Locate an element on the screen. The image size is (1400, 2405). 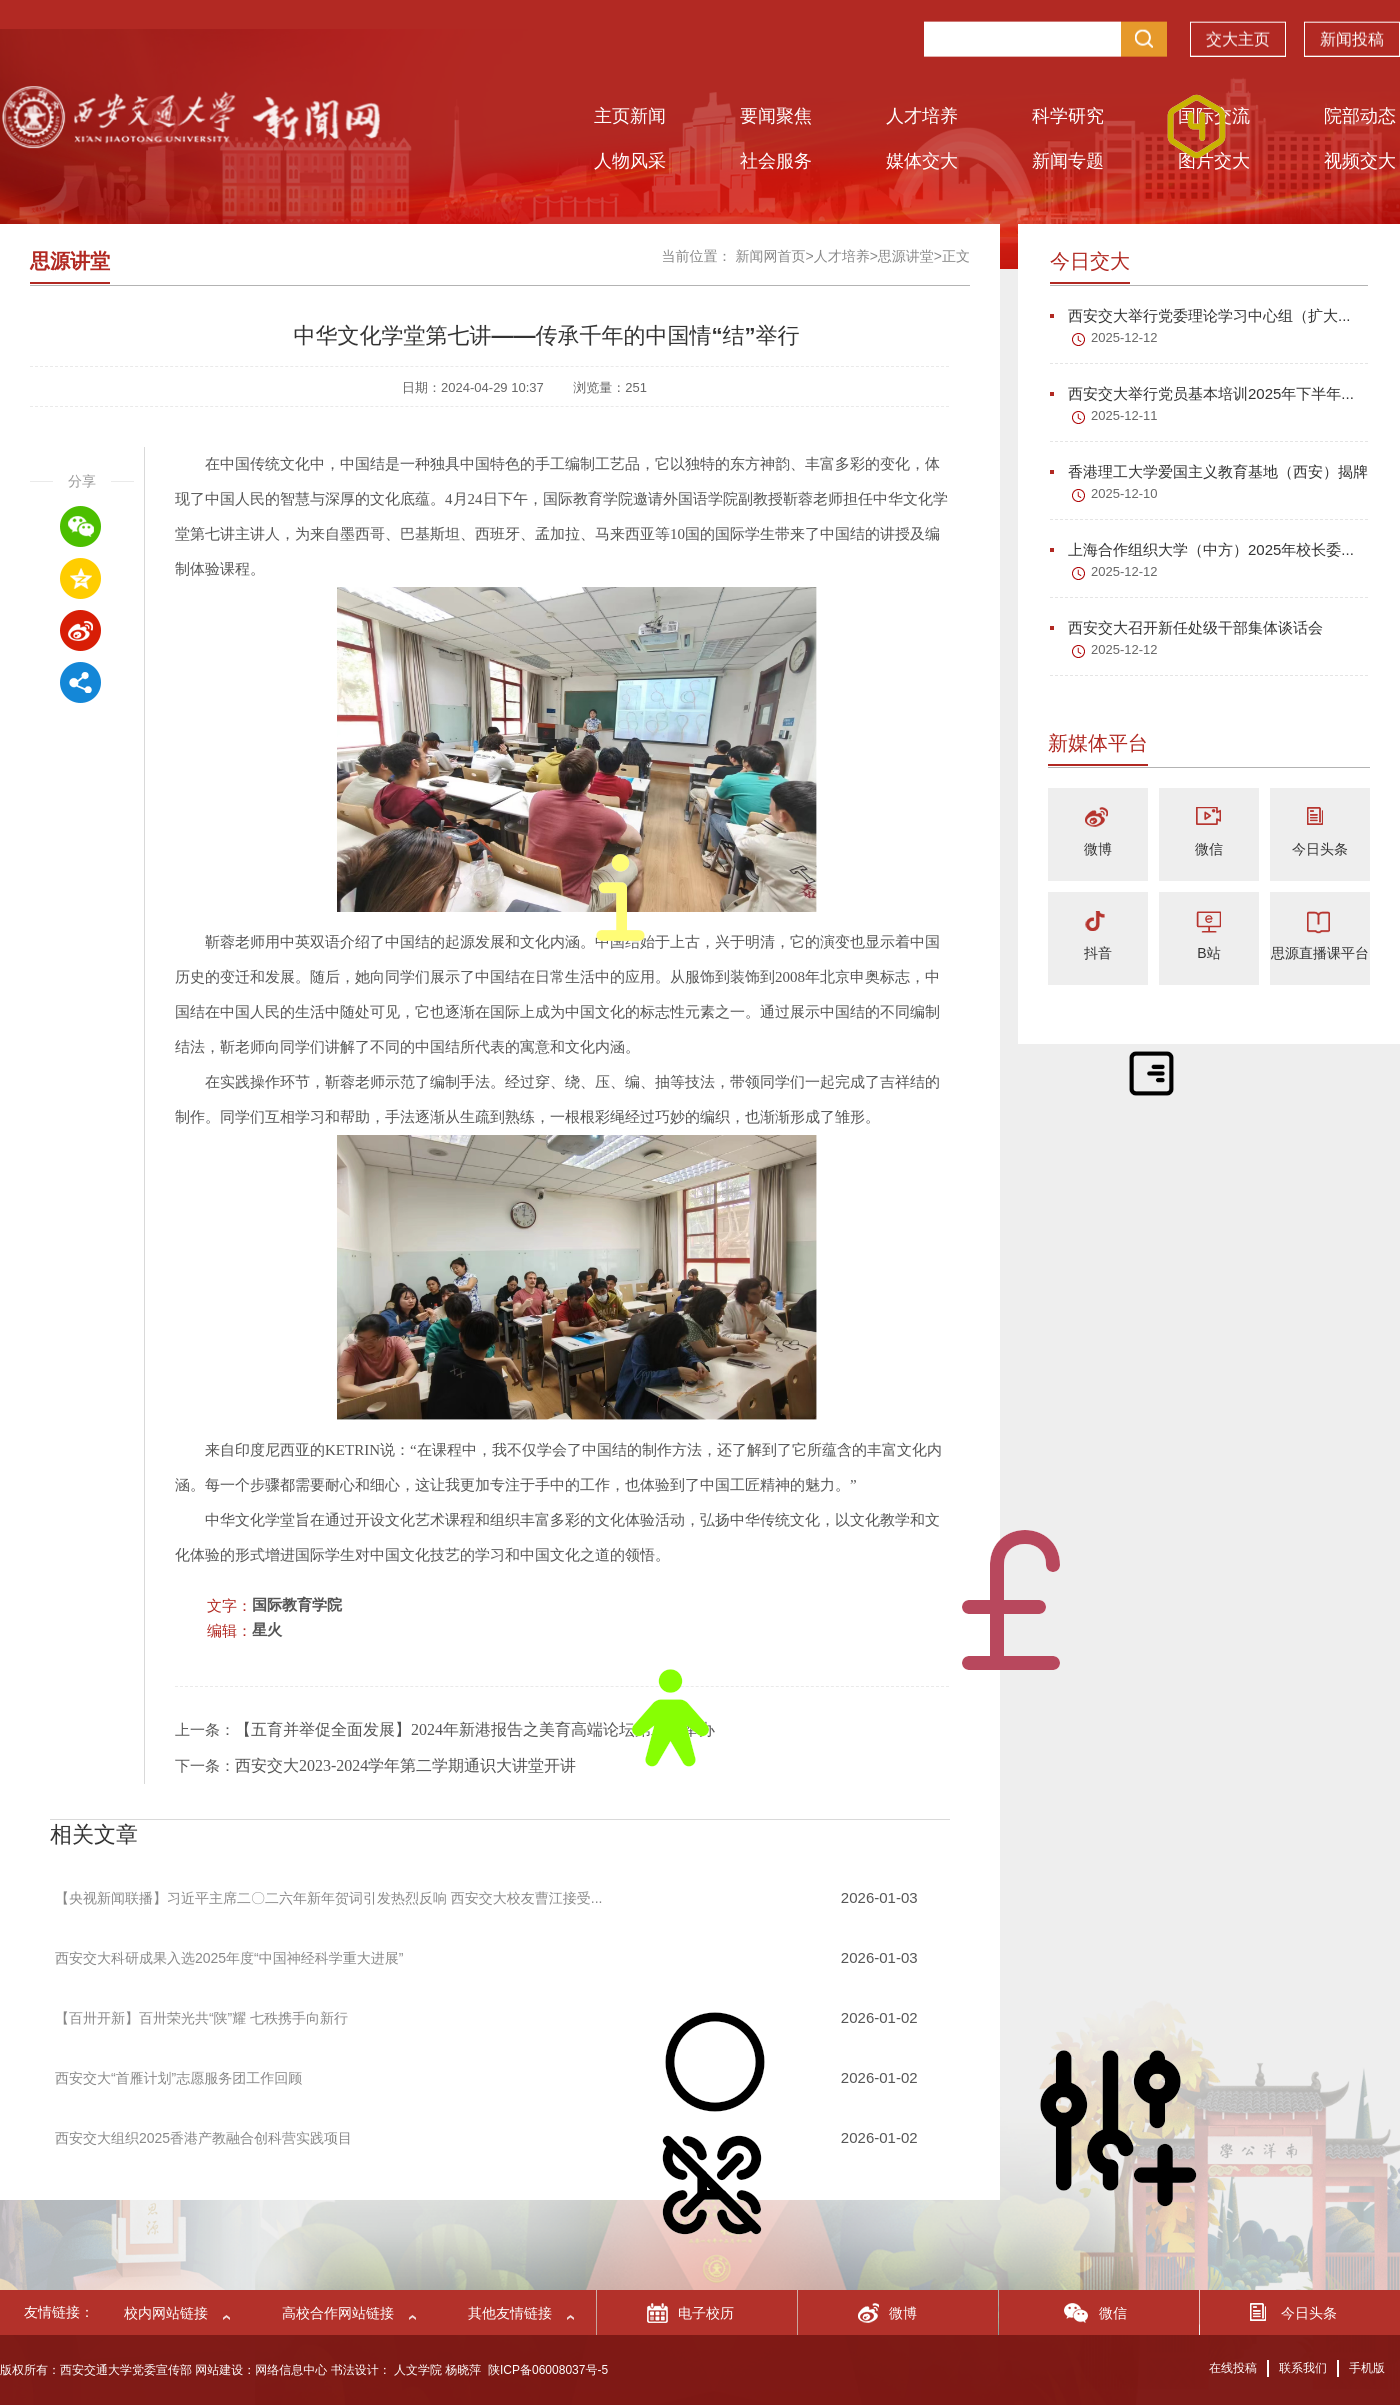
view more information or details is located at coordinates (620, 897).